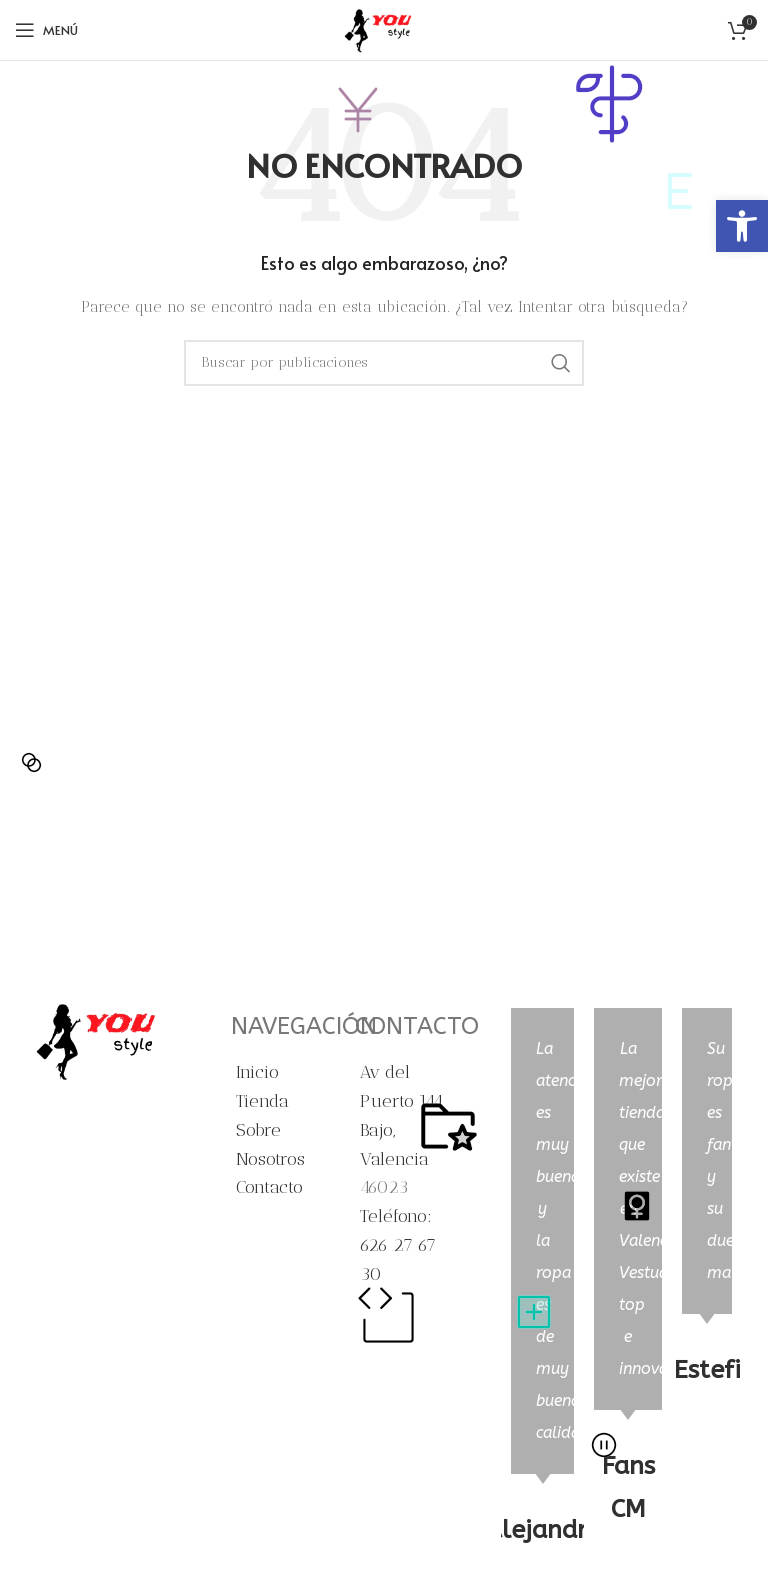  What do you see at coordinates (604, 1445) in the screenshot?
I see `pause media playback` at bounding box center [604, 1445].